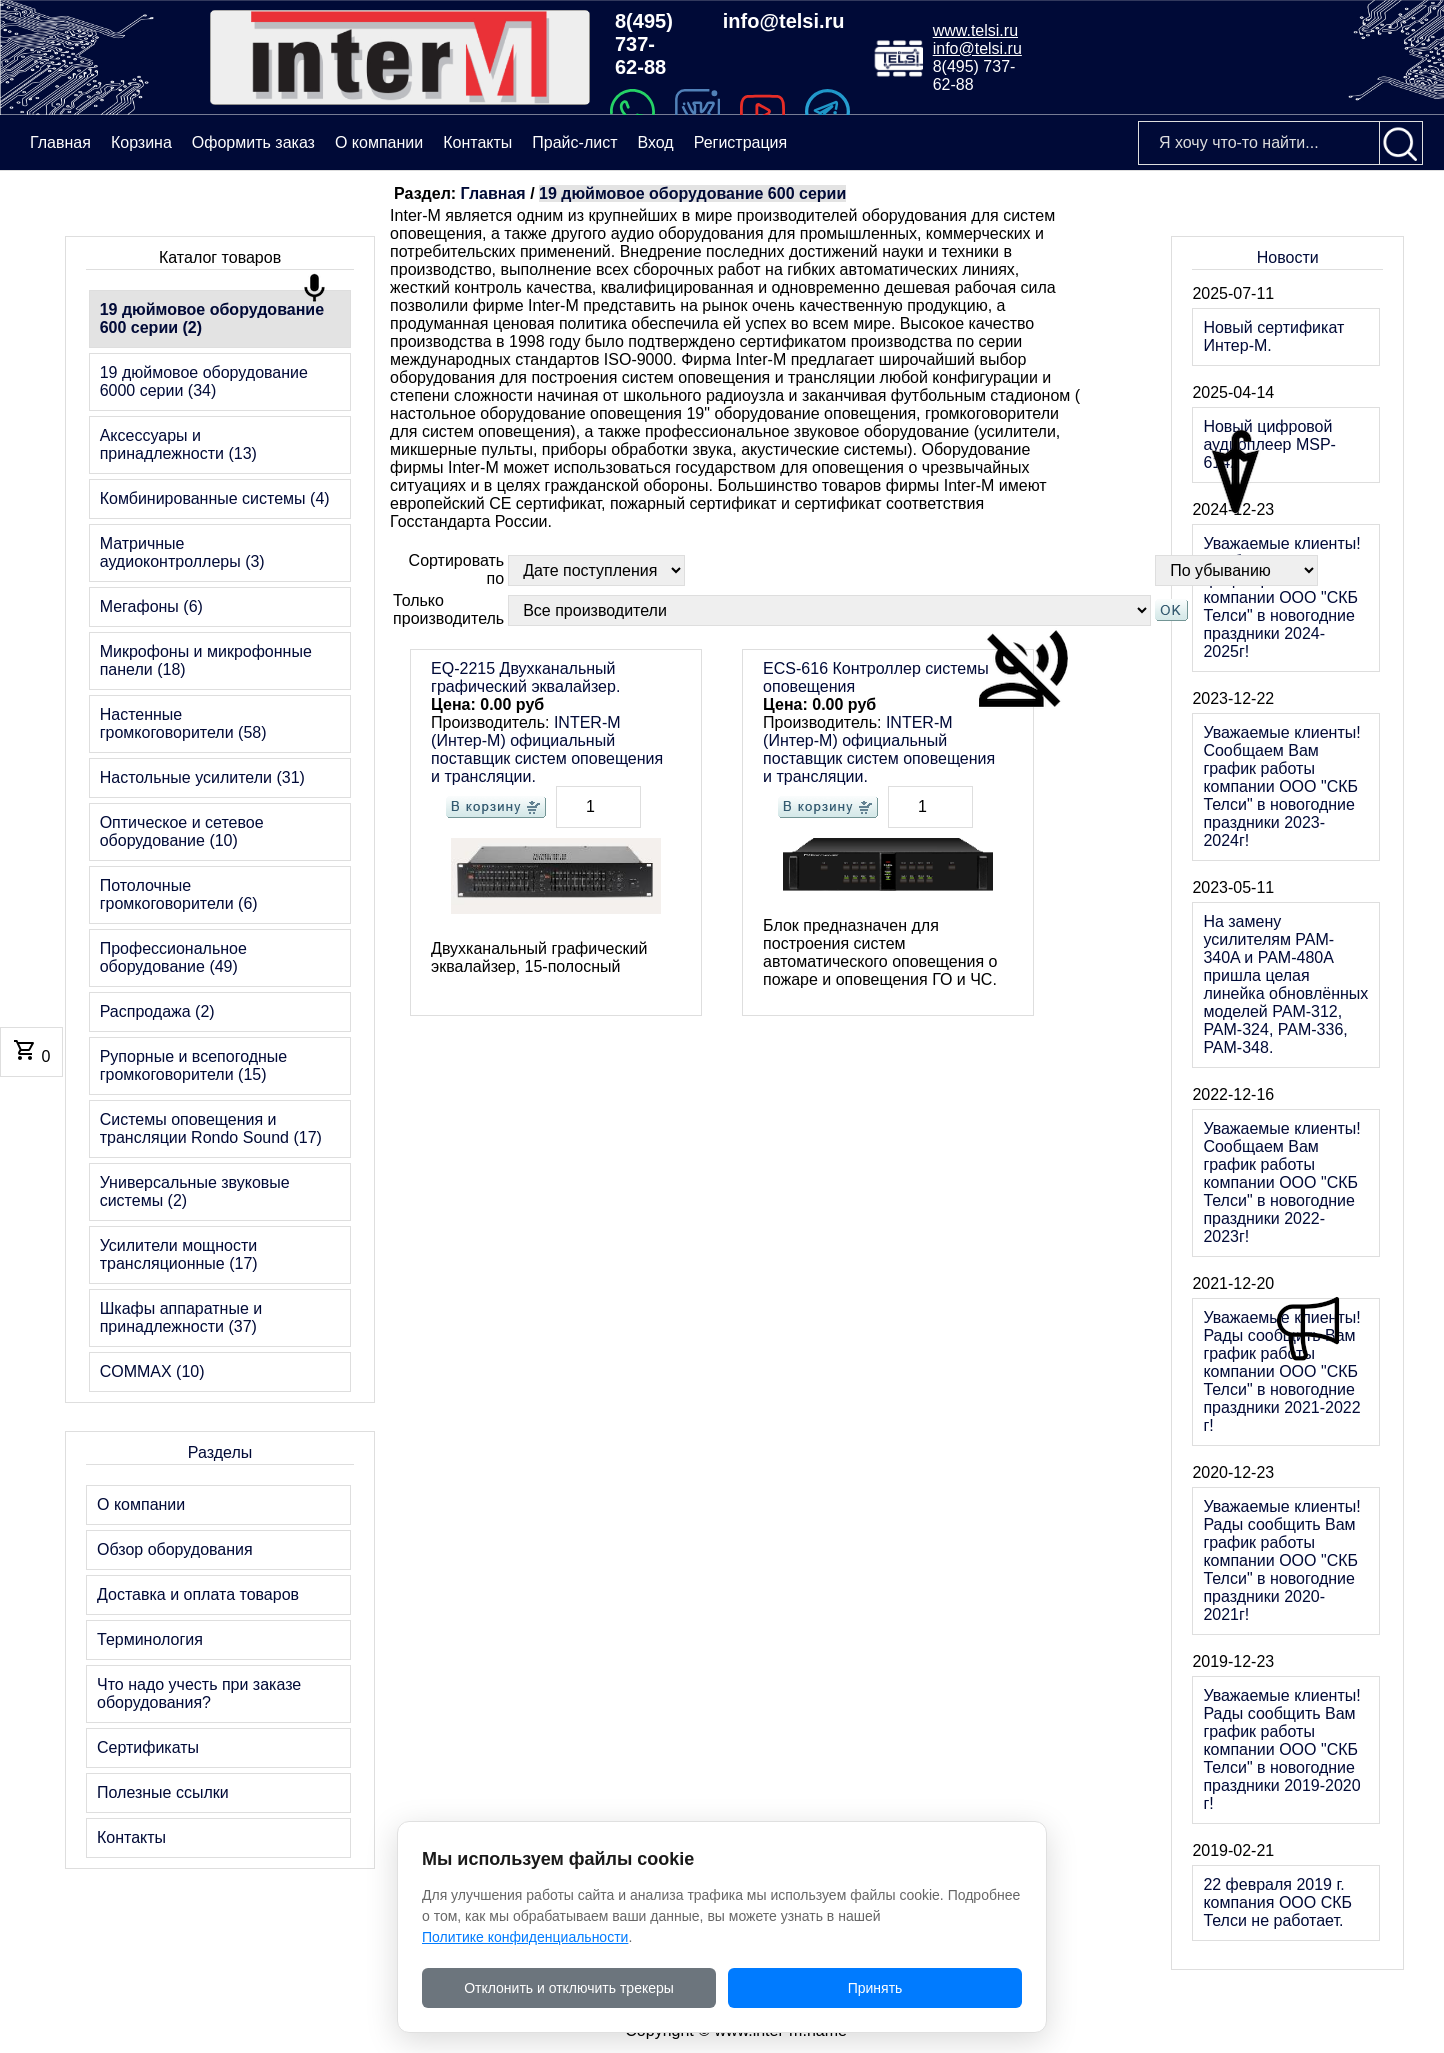 The width and height of the screenshot is (1444, 2053). I want to click on make an announcement, so click(1309, 1329).